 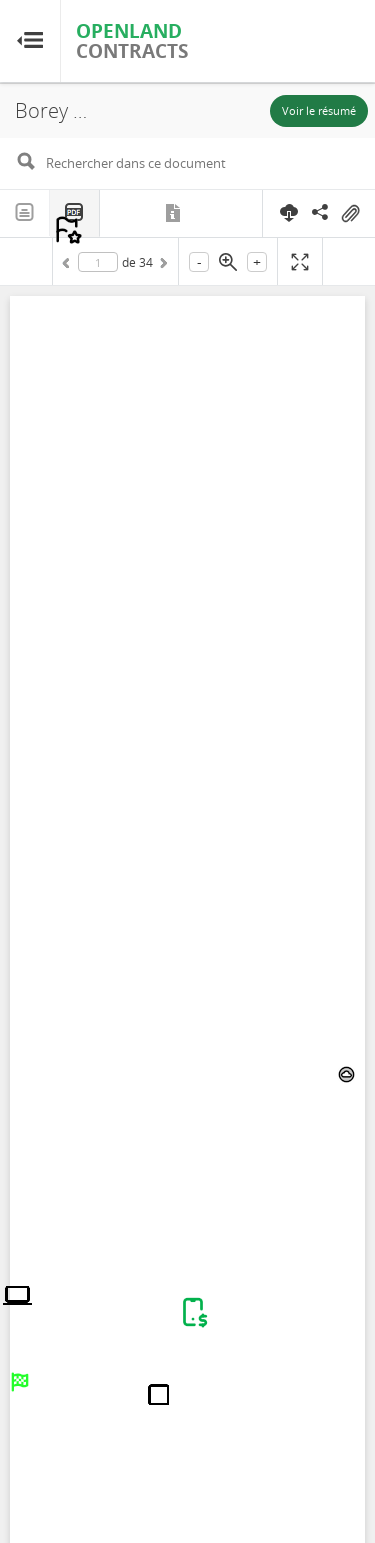 What do you see at coordinates (159, 1395) in the screenshot?
I see `crop image to square dimensions` at bounding box center [159, 1395].